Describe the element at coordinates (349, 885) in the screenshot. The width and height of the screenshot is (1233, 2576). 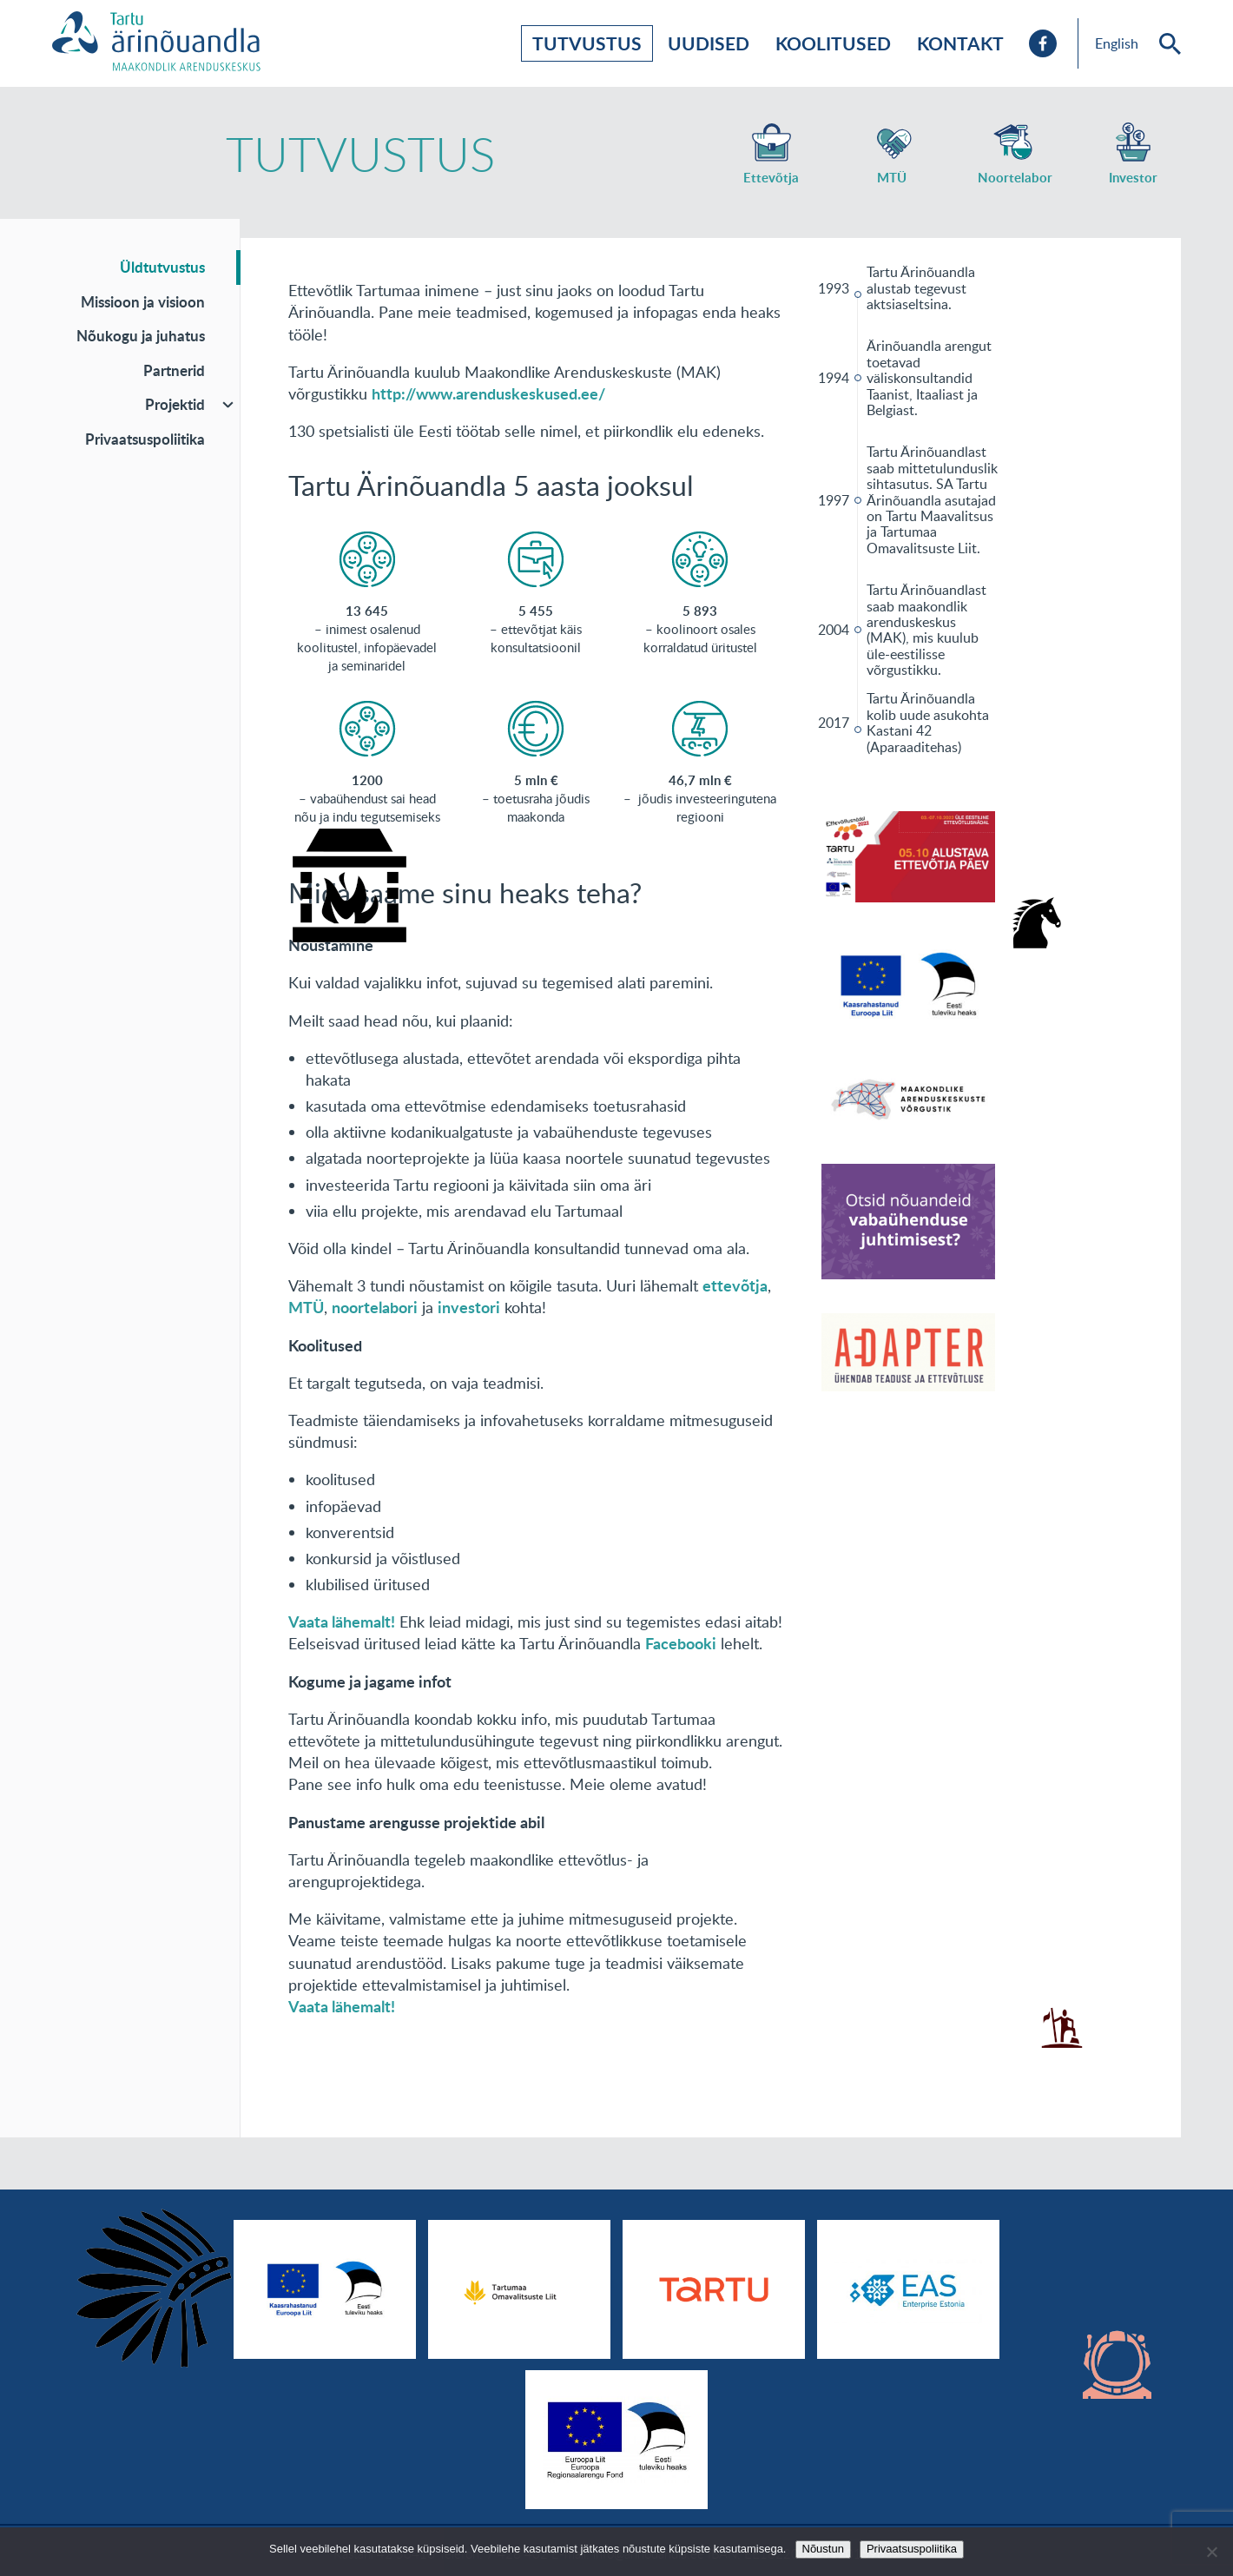
I see `access fireplace or heating controls` at that location.